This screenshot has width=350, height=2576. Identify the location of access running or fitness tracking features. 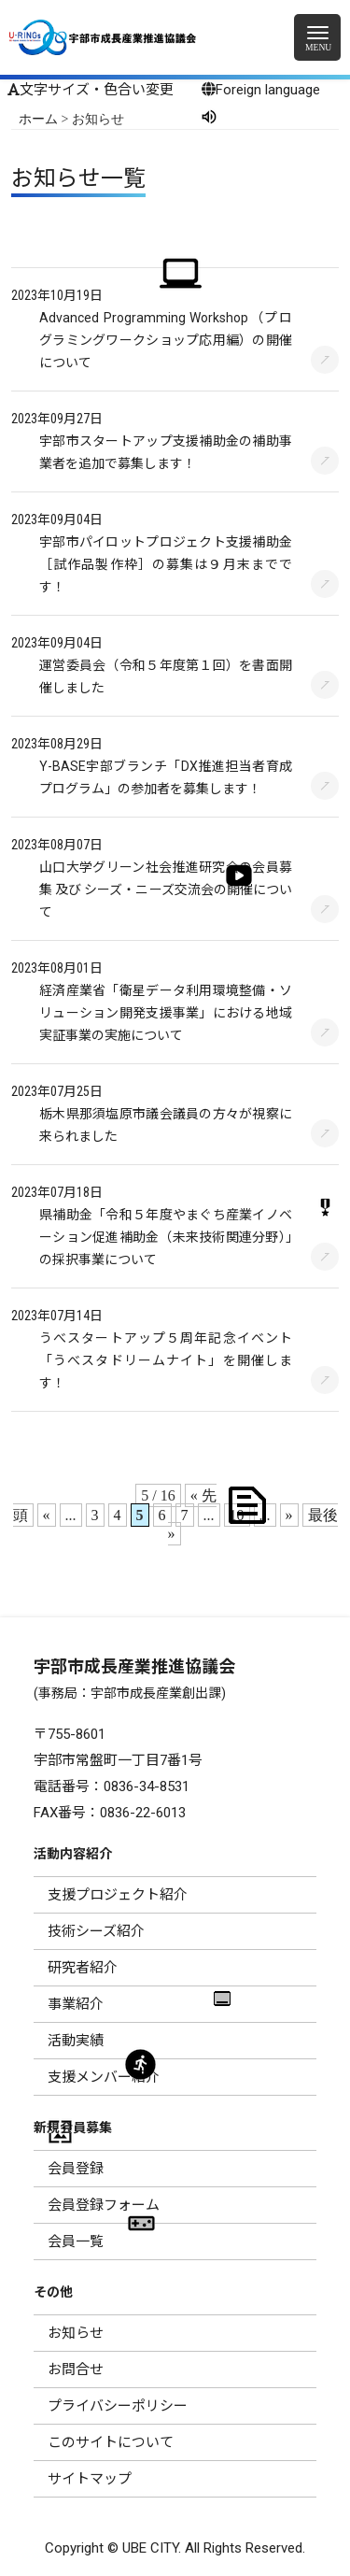
(140, 2064).